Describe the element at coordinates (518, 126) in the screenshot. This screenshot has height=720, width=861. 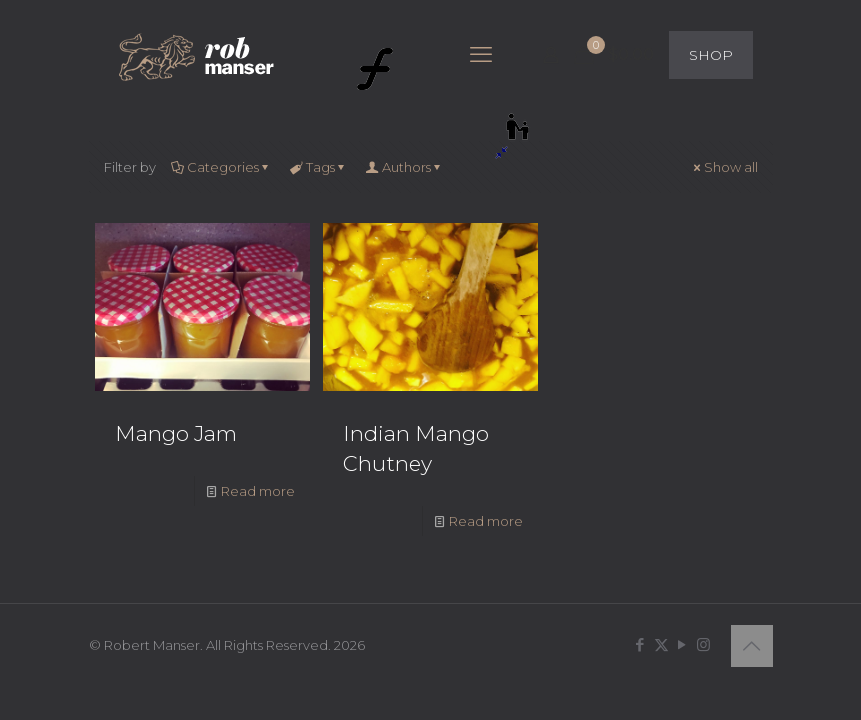
I see `parental supervision required` at that location.